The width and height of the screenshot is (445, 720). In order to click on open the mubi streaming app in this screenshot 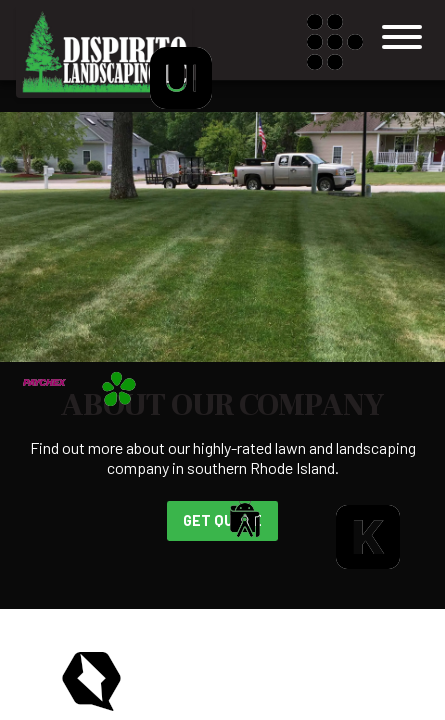, I will do `click(335, 42)`.